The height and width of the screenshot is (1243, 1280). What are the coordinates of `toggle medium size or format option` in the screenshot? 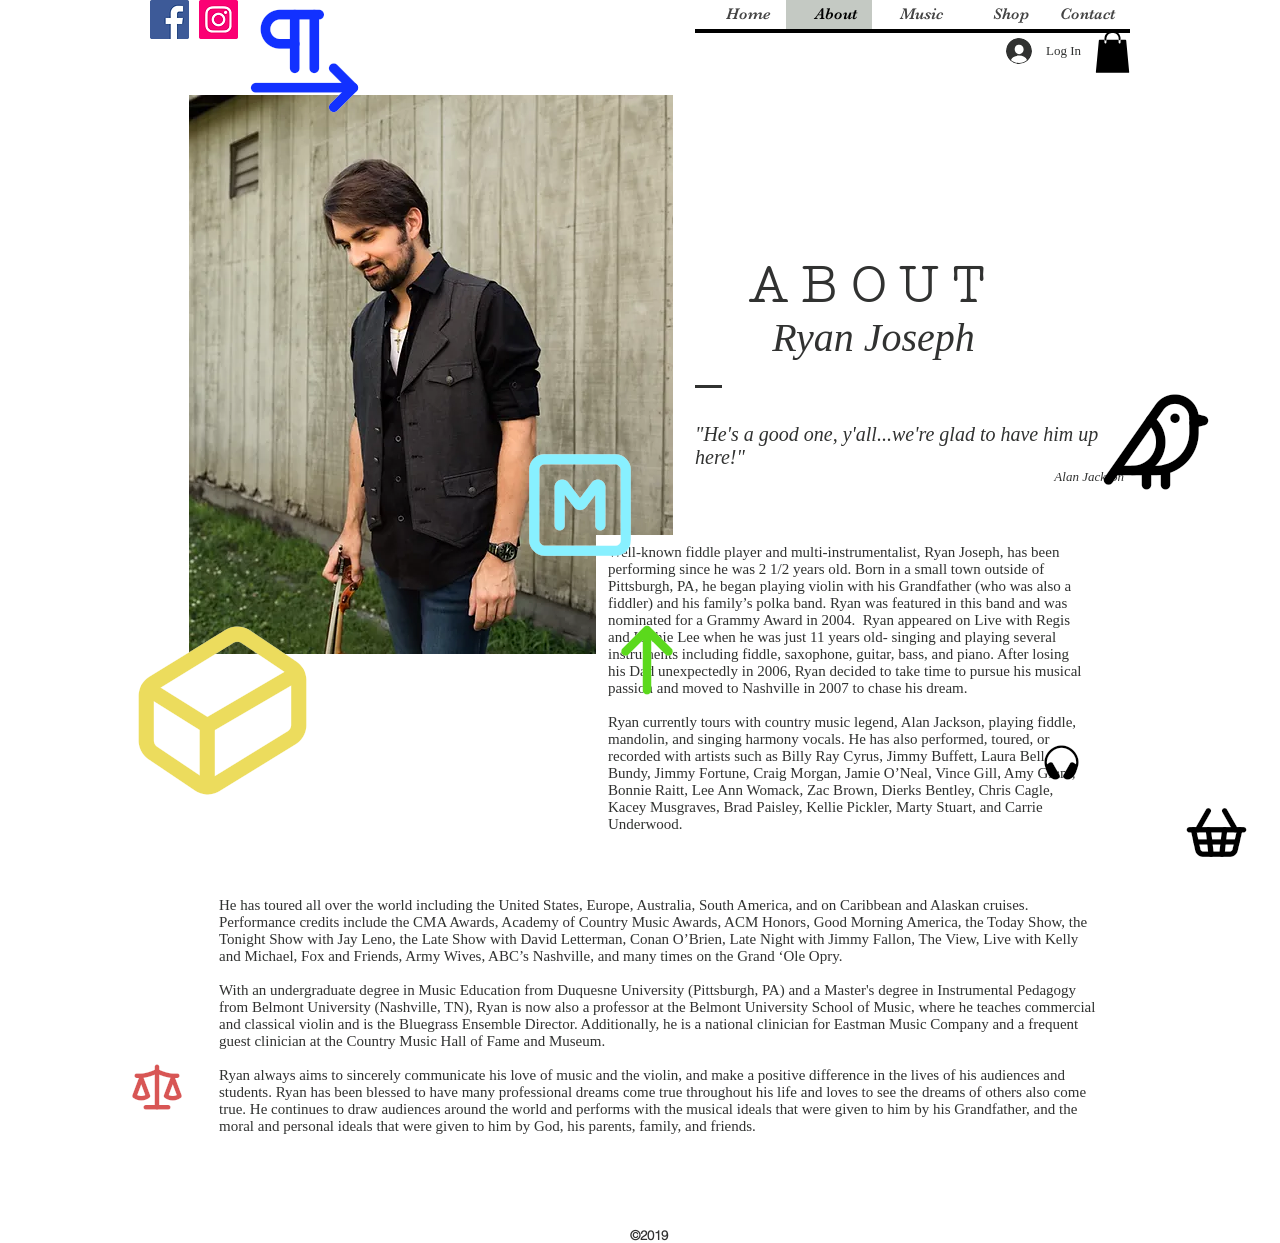 It's located at (580, 505).